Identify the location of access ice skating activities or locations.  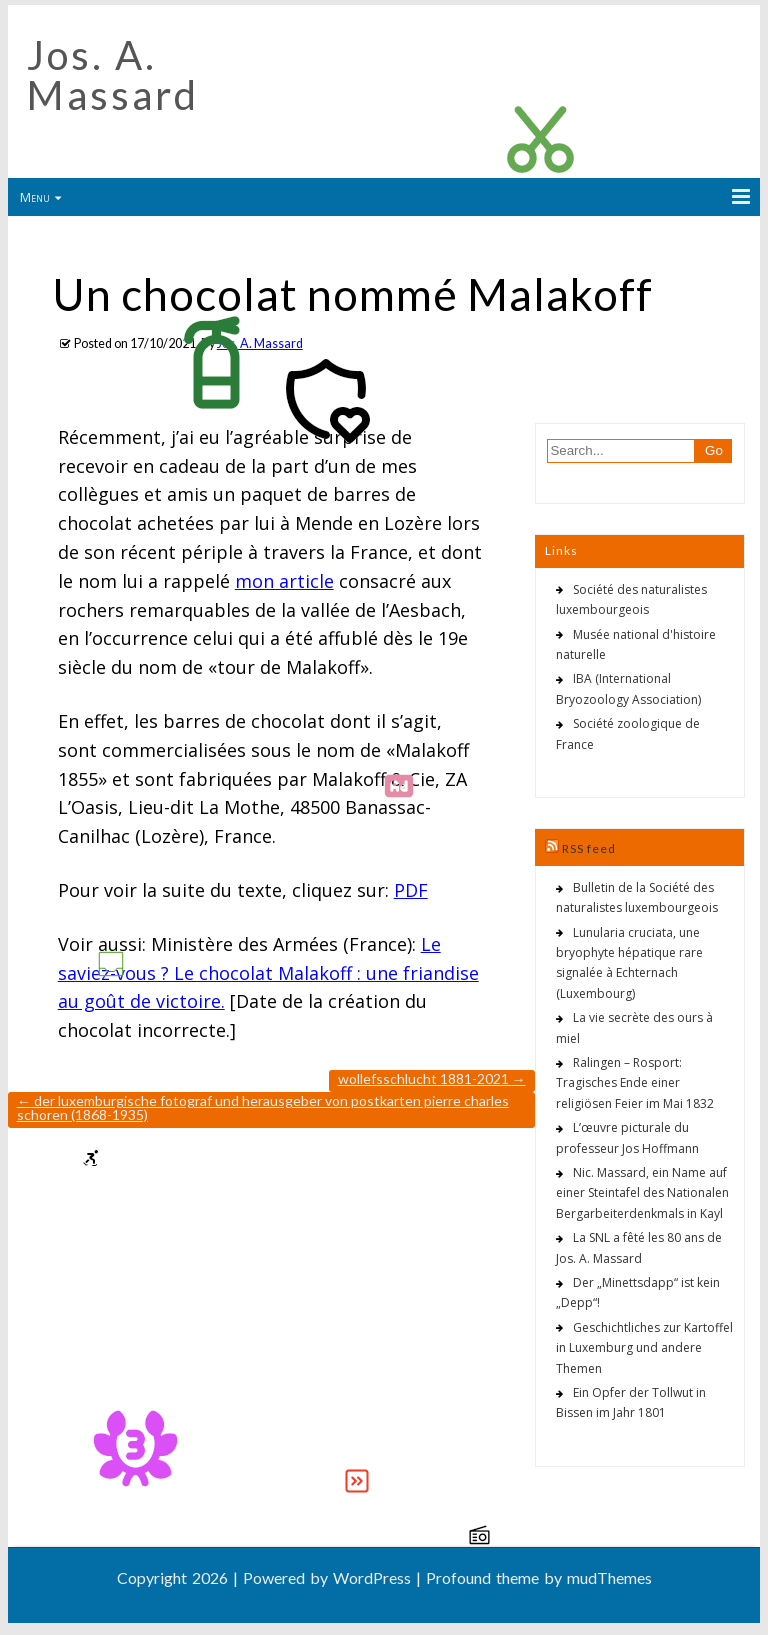
(91, 1158).